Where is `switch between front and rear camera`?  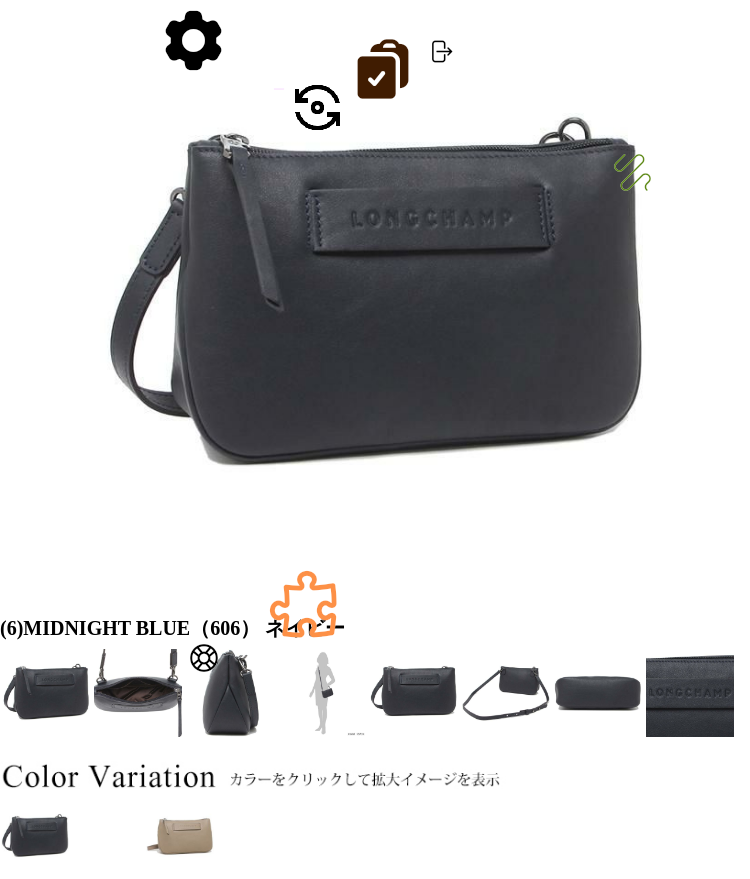
switch between front and rear camera is located at coordinates (317, 107).